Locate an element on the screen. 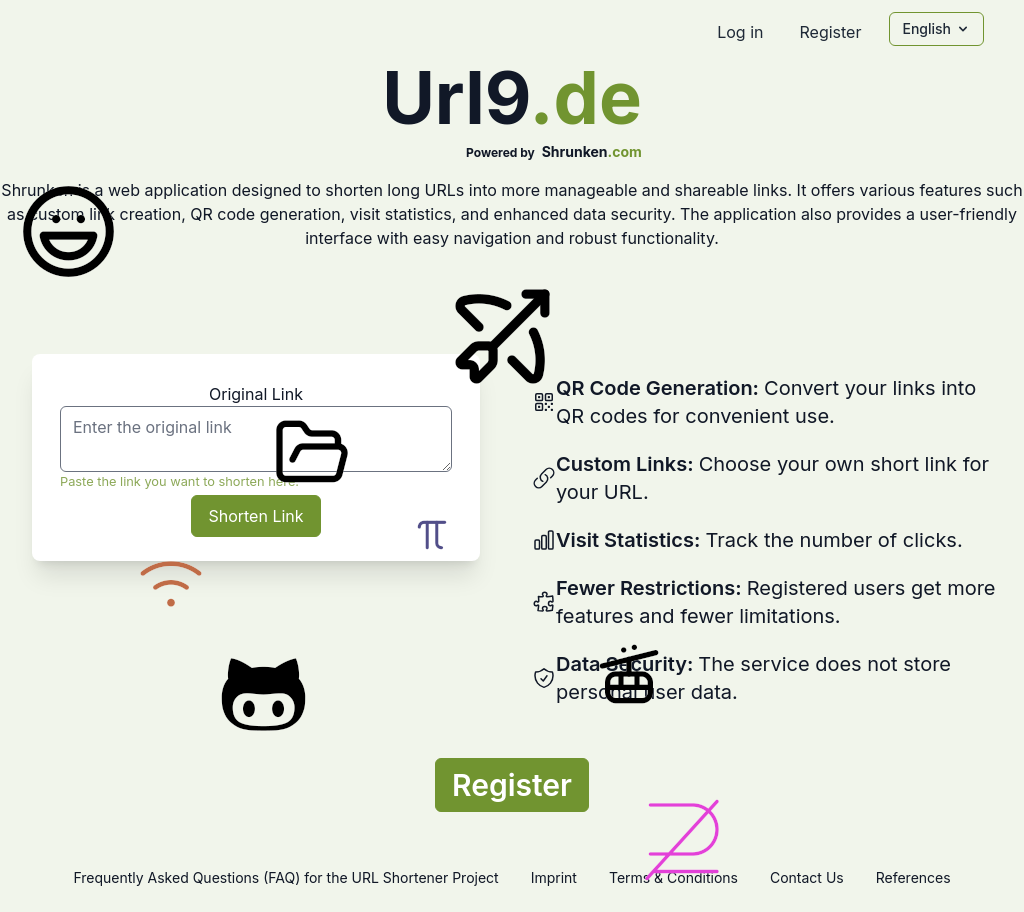 This screenshot has height=912, width=1024. indicates moderate wifi signal strength is located at coordinates (171, 573).